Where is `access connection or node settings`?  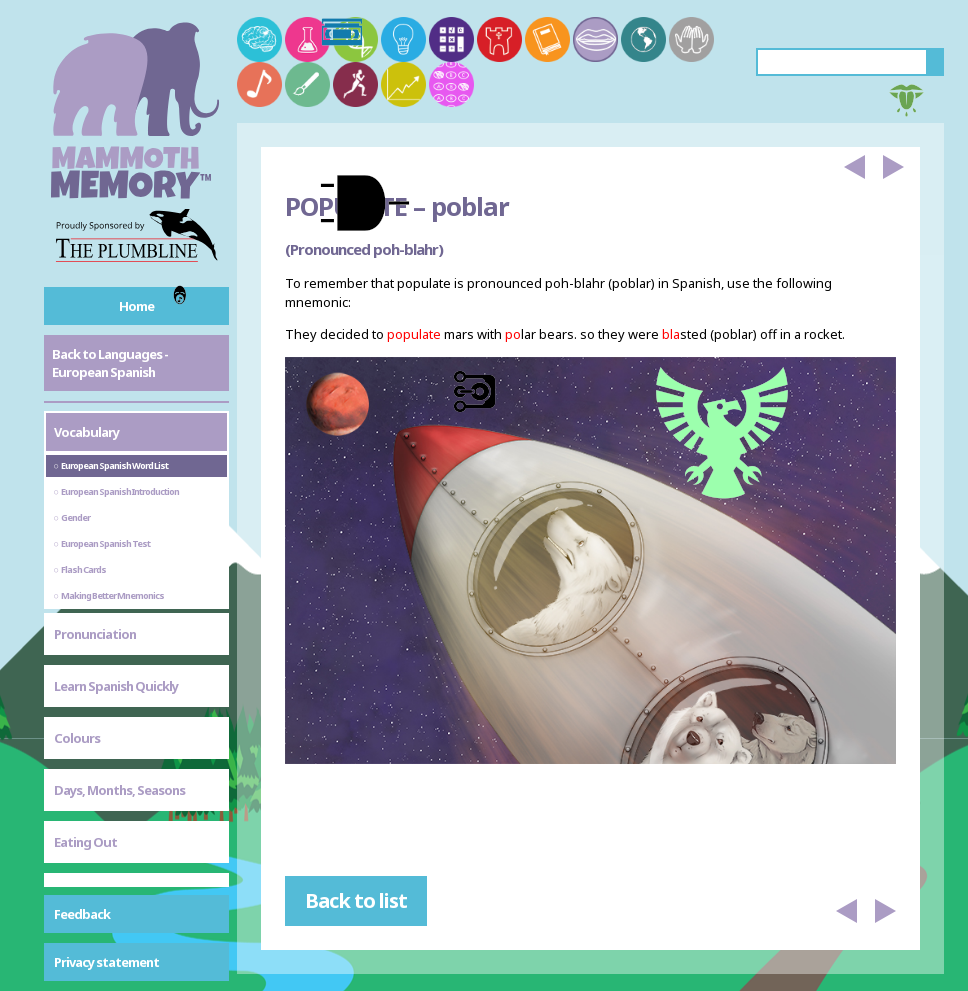 access connection or node settings is located at coordinates (474, 391).